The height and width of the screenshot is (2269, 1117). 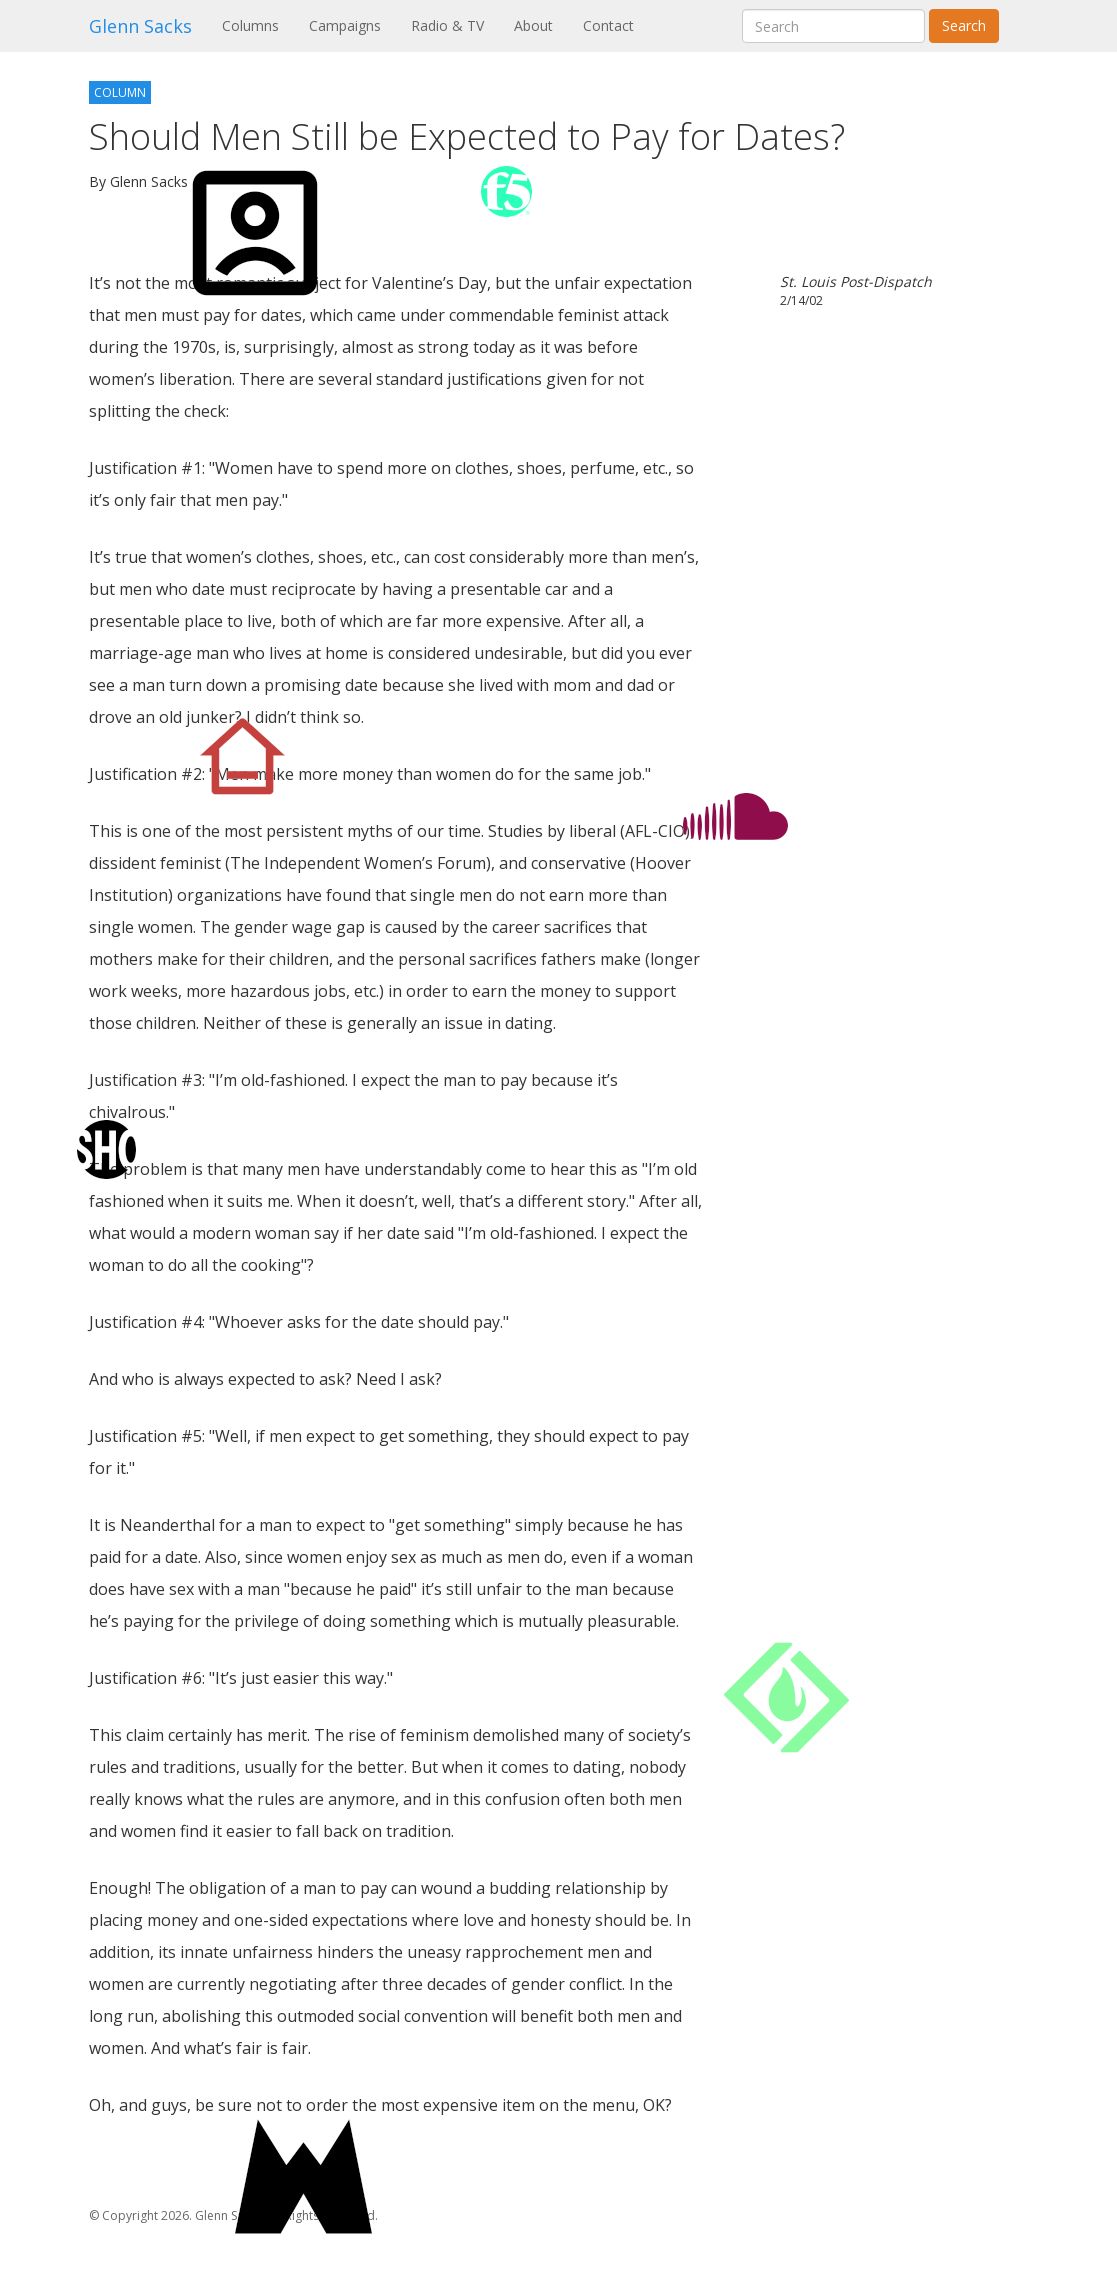 I want to click on visit sourceforge website, so click(x=786, y=1697).